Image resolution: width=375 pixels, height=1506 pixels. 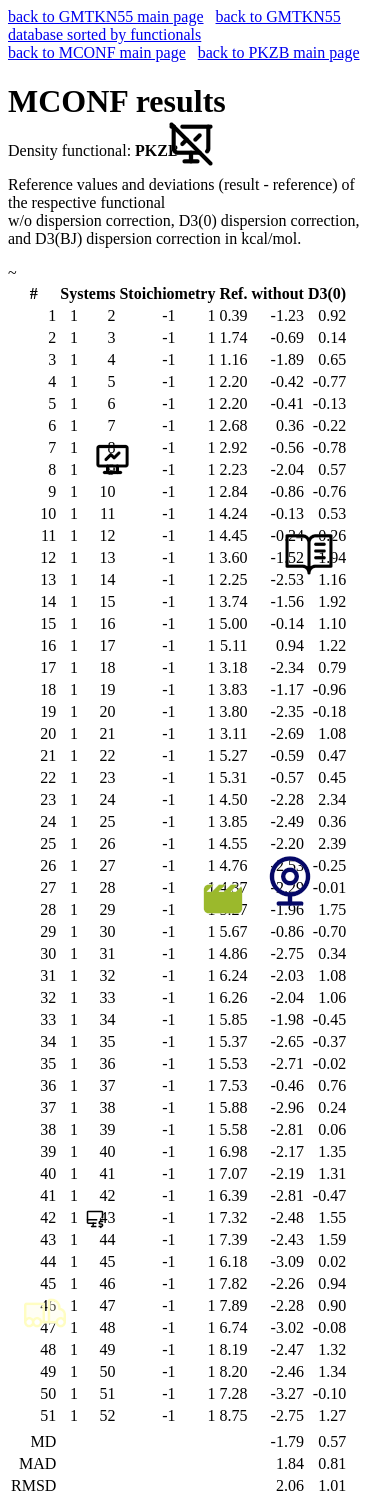 What do you see at coordinates (290, 881) in the screenshot?
I see `access webcam or camera settings` at bounding box center [290, 881].